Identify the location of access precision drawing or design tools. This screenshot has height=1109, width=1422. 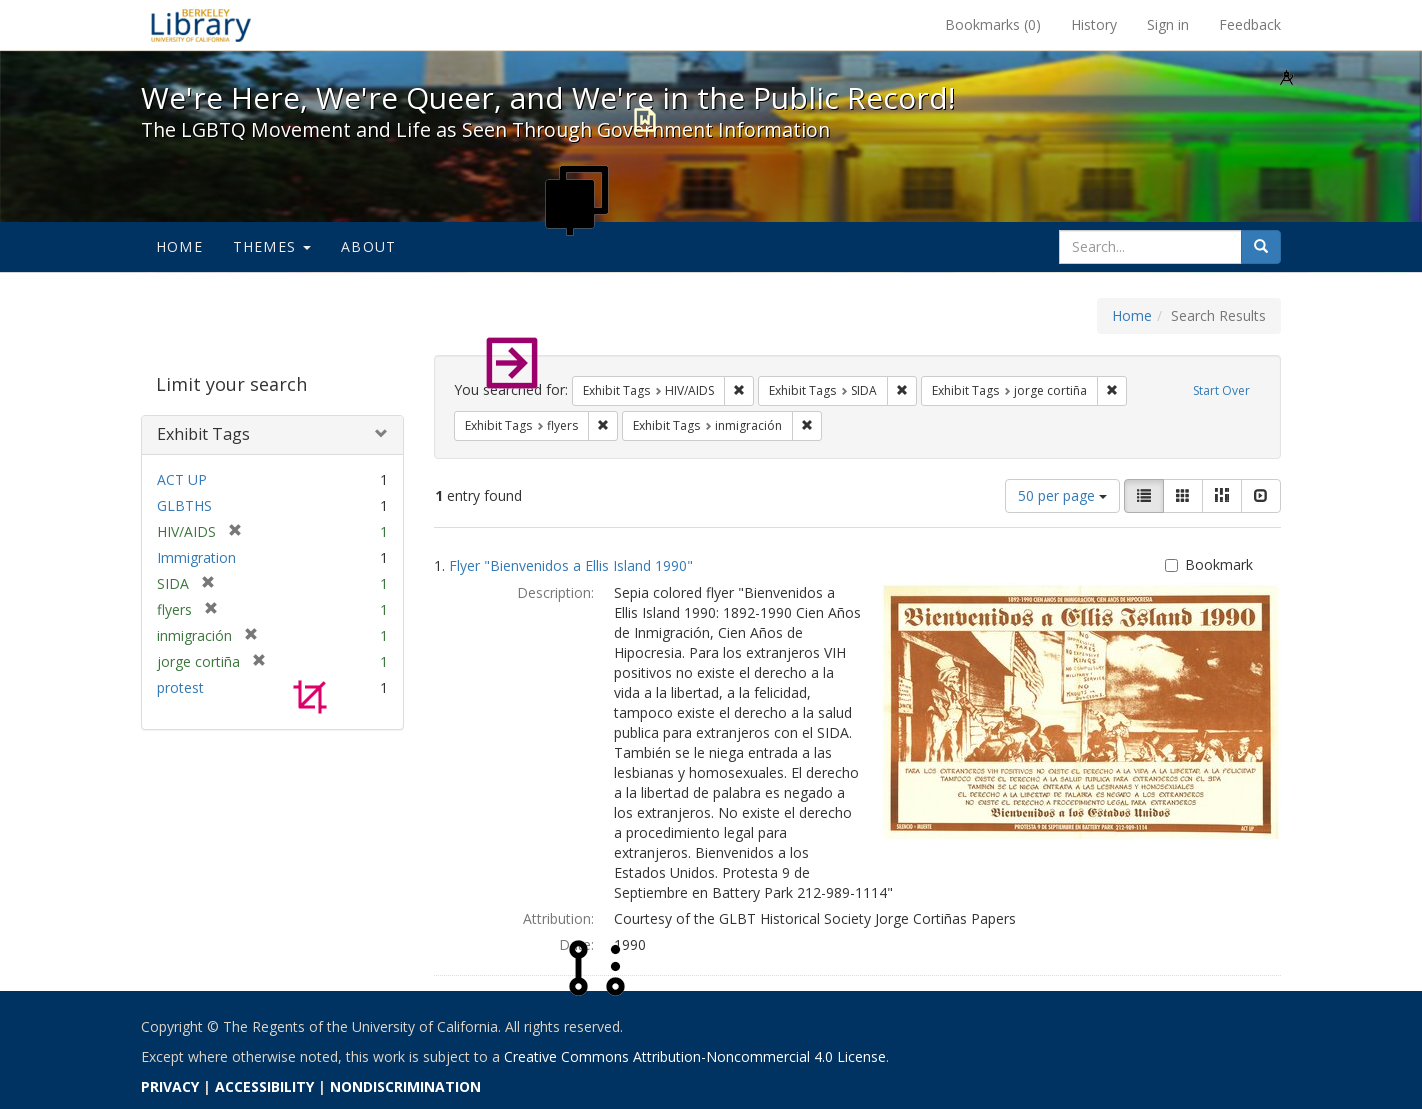
(1286, 77).